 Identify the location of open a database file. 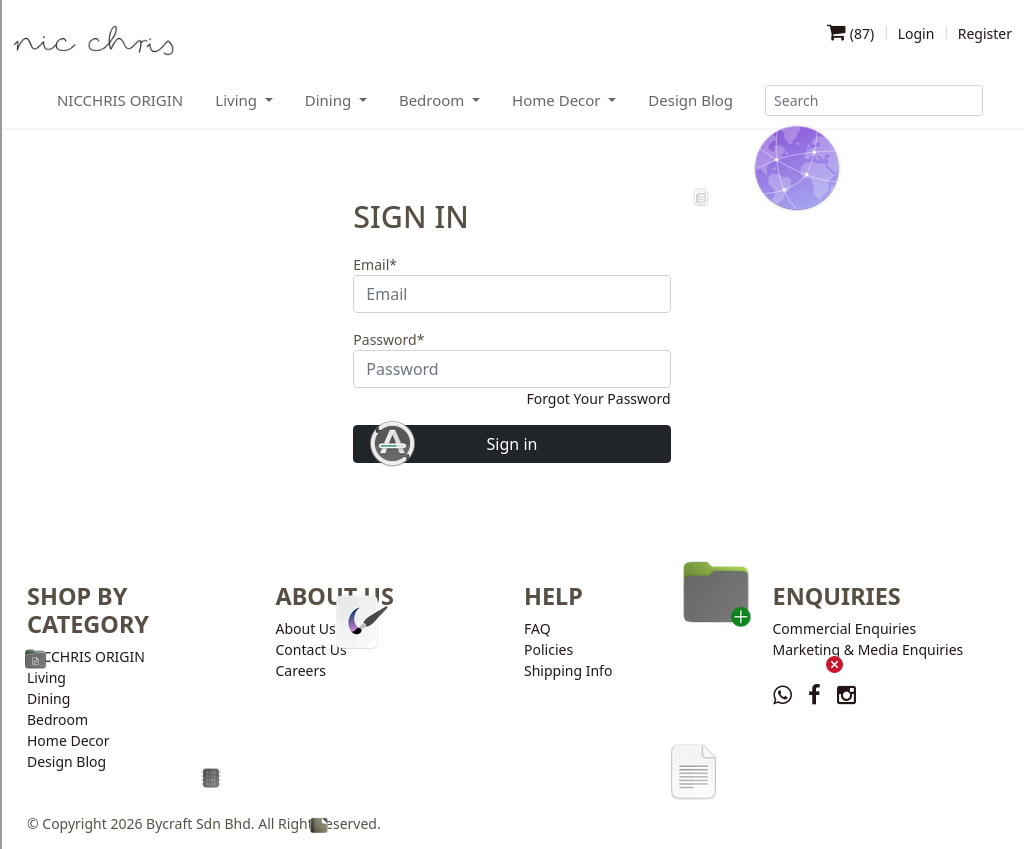
(701, 197).